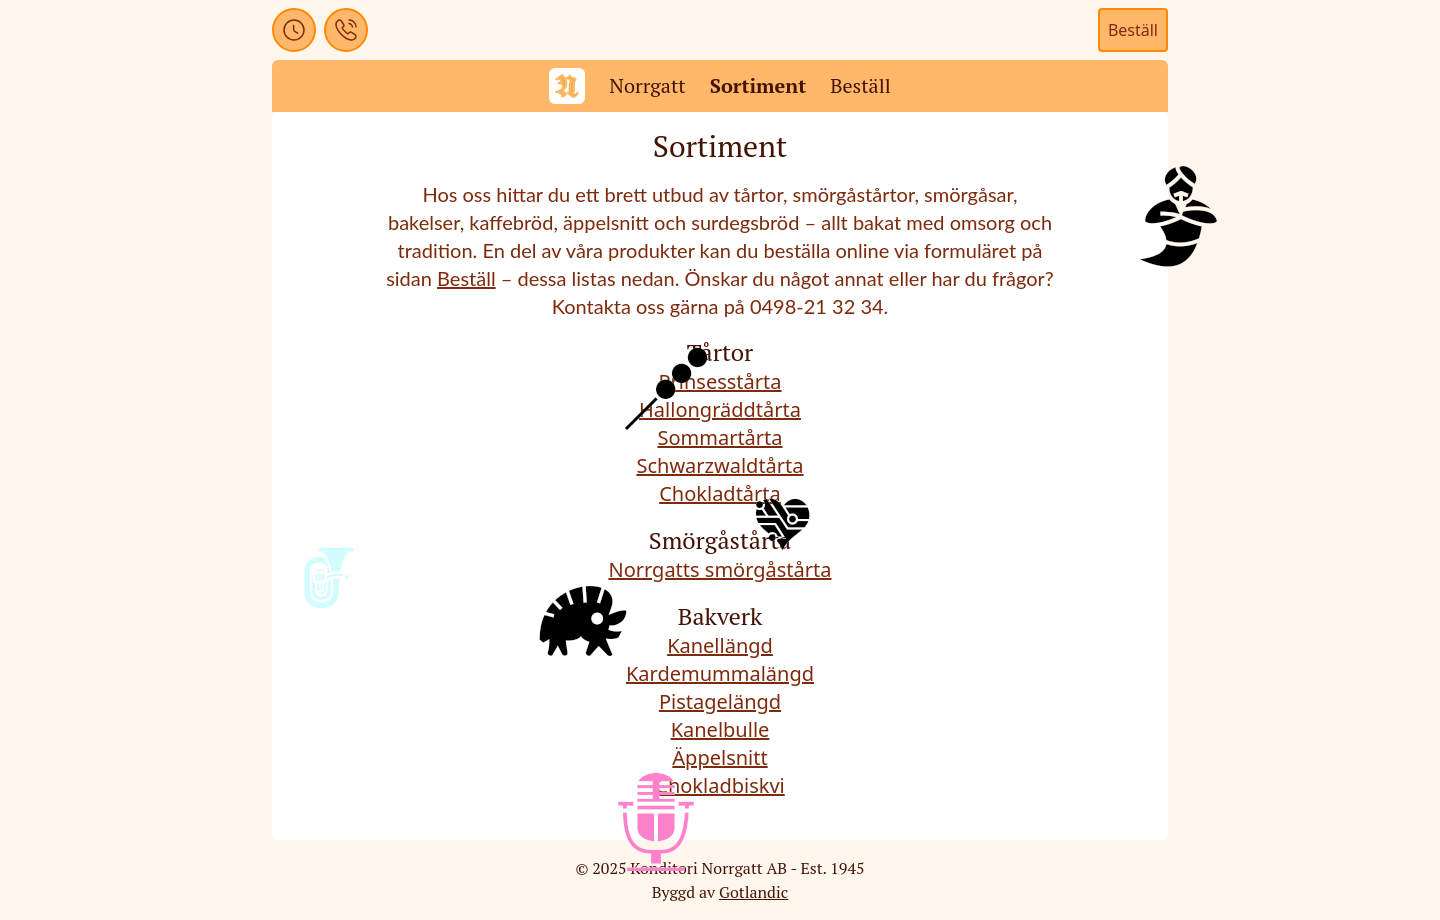 The image size is (1440, 920). Describe the element at coordinates (666, 389) in the screenshot. I see `Japanese dango food item in a restaurant or food delivery app` at that location.